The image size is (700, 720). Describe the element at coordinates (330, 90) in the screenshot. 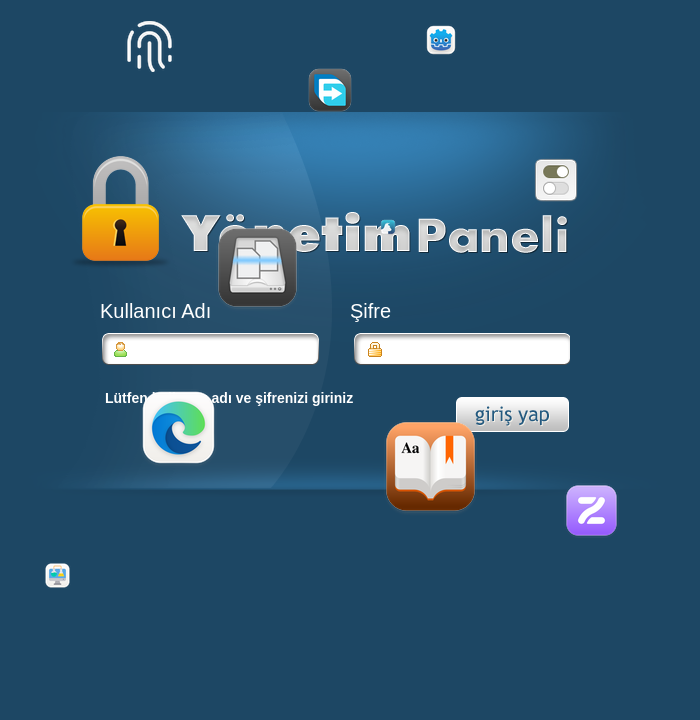

I see `open free download manager app` at that location.